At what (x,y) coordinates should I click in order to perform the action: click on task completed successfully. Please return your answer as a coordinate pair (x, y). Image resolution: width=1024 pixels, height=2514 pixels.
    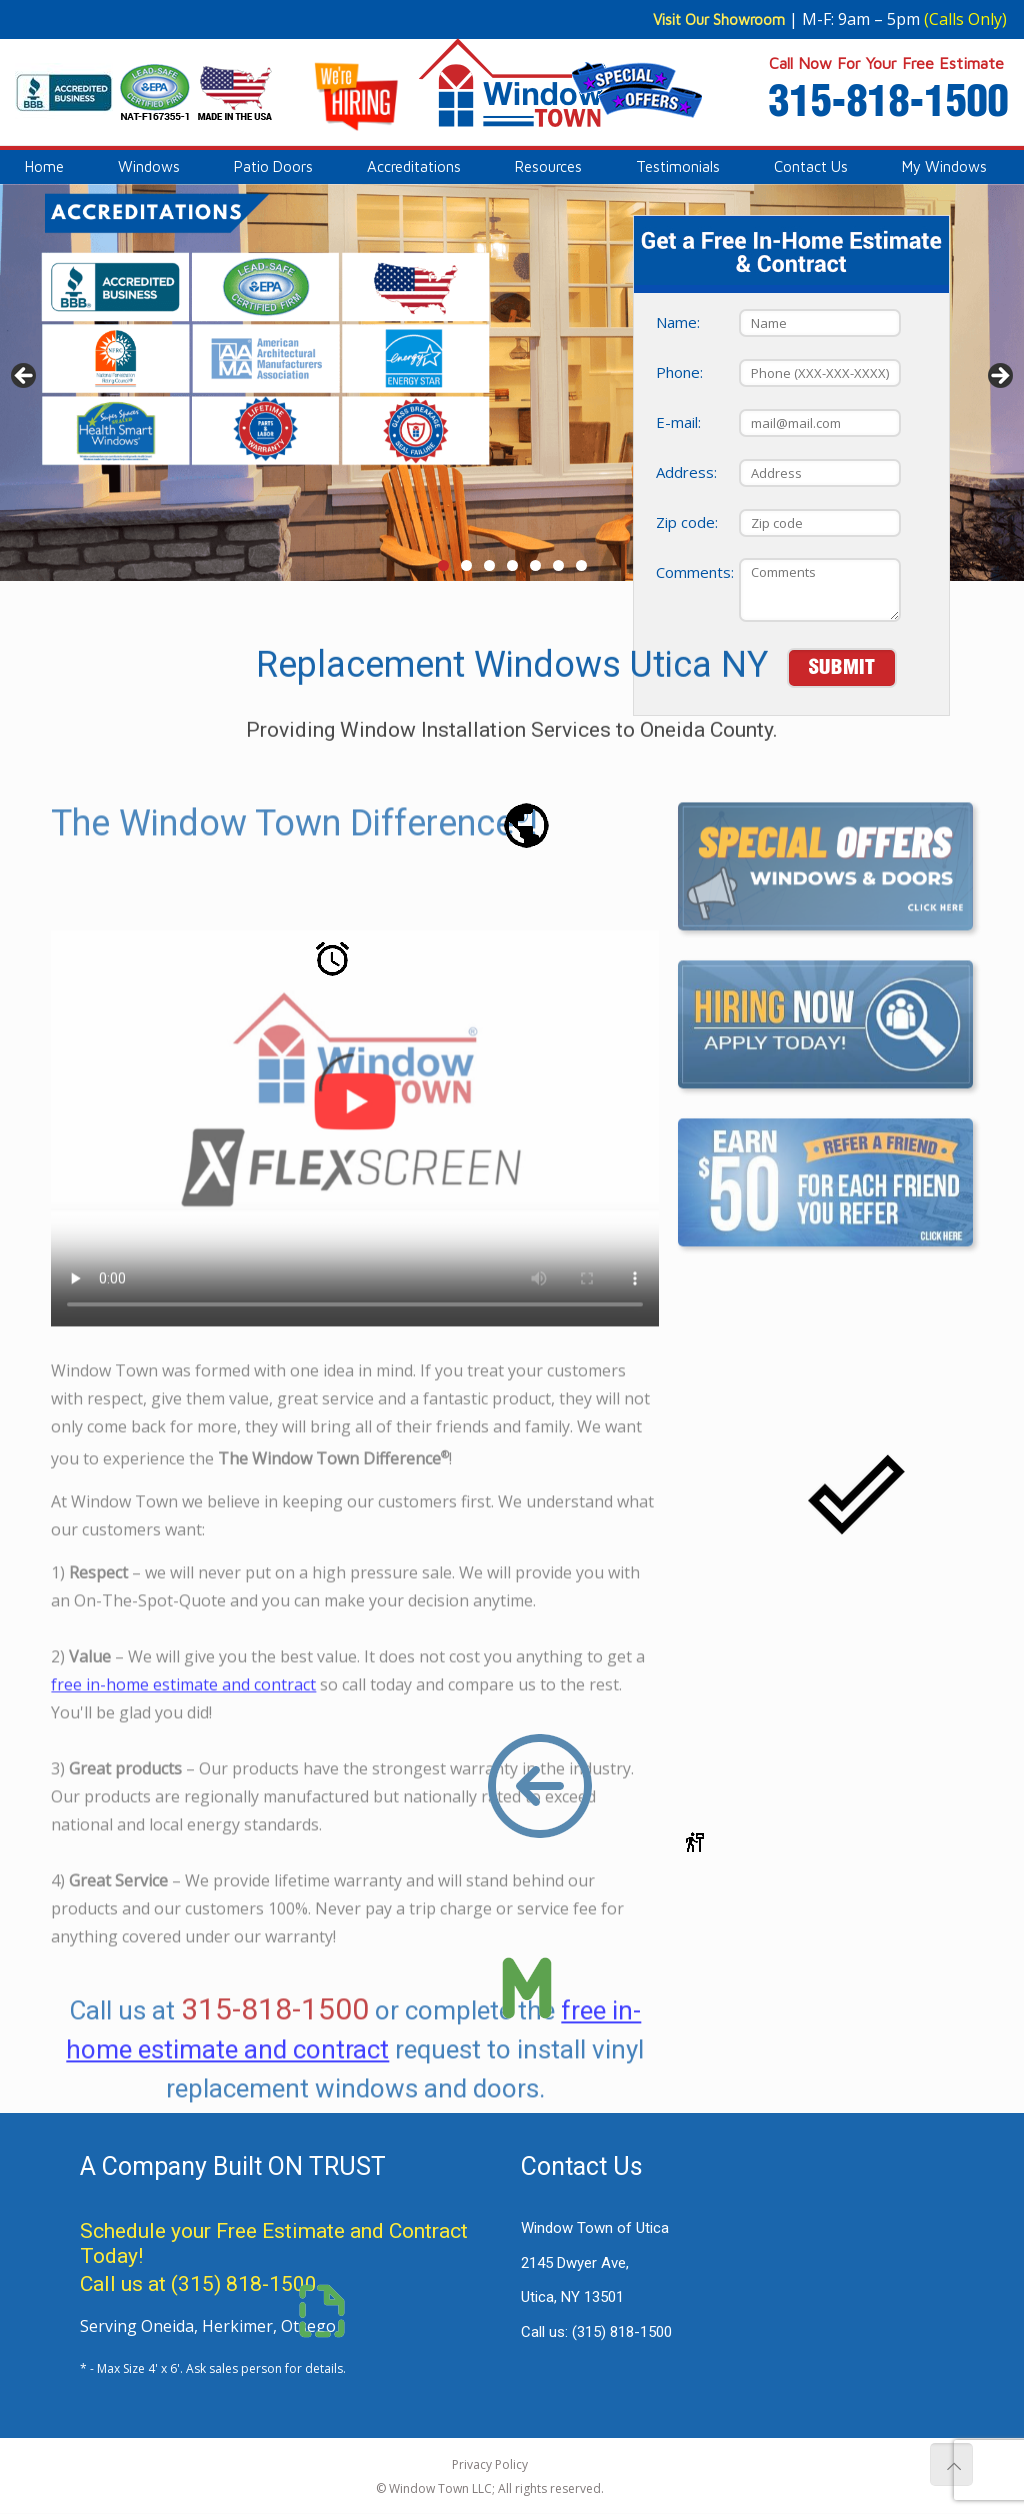
    Looking at the image, I should click on (856, 1494).